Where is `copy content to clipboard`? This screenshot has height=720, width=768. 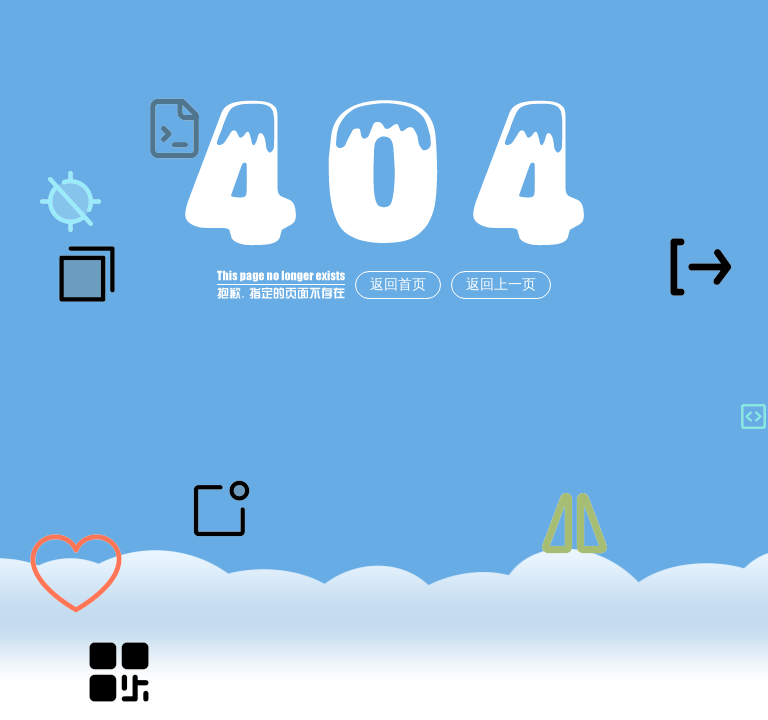 copy content to clipboard is located at coordinates (87, 274).